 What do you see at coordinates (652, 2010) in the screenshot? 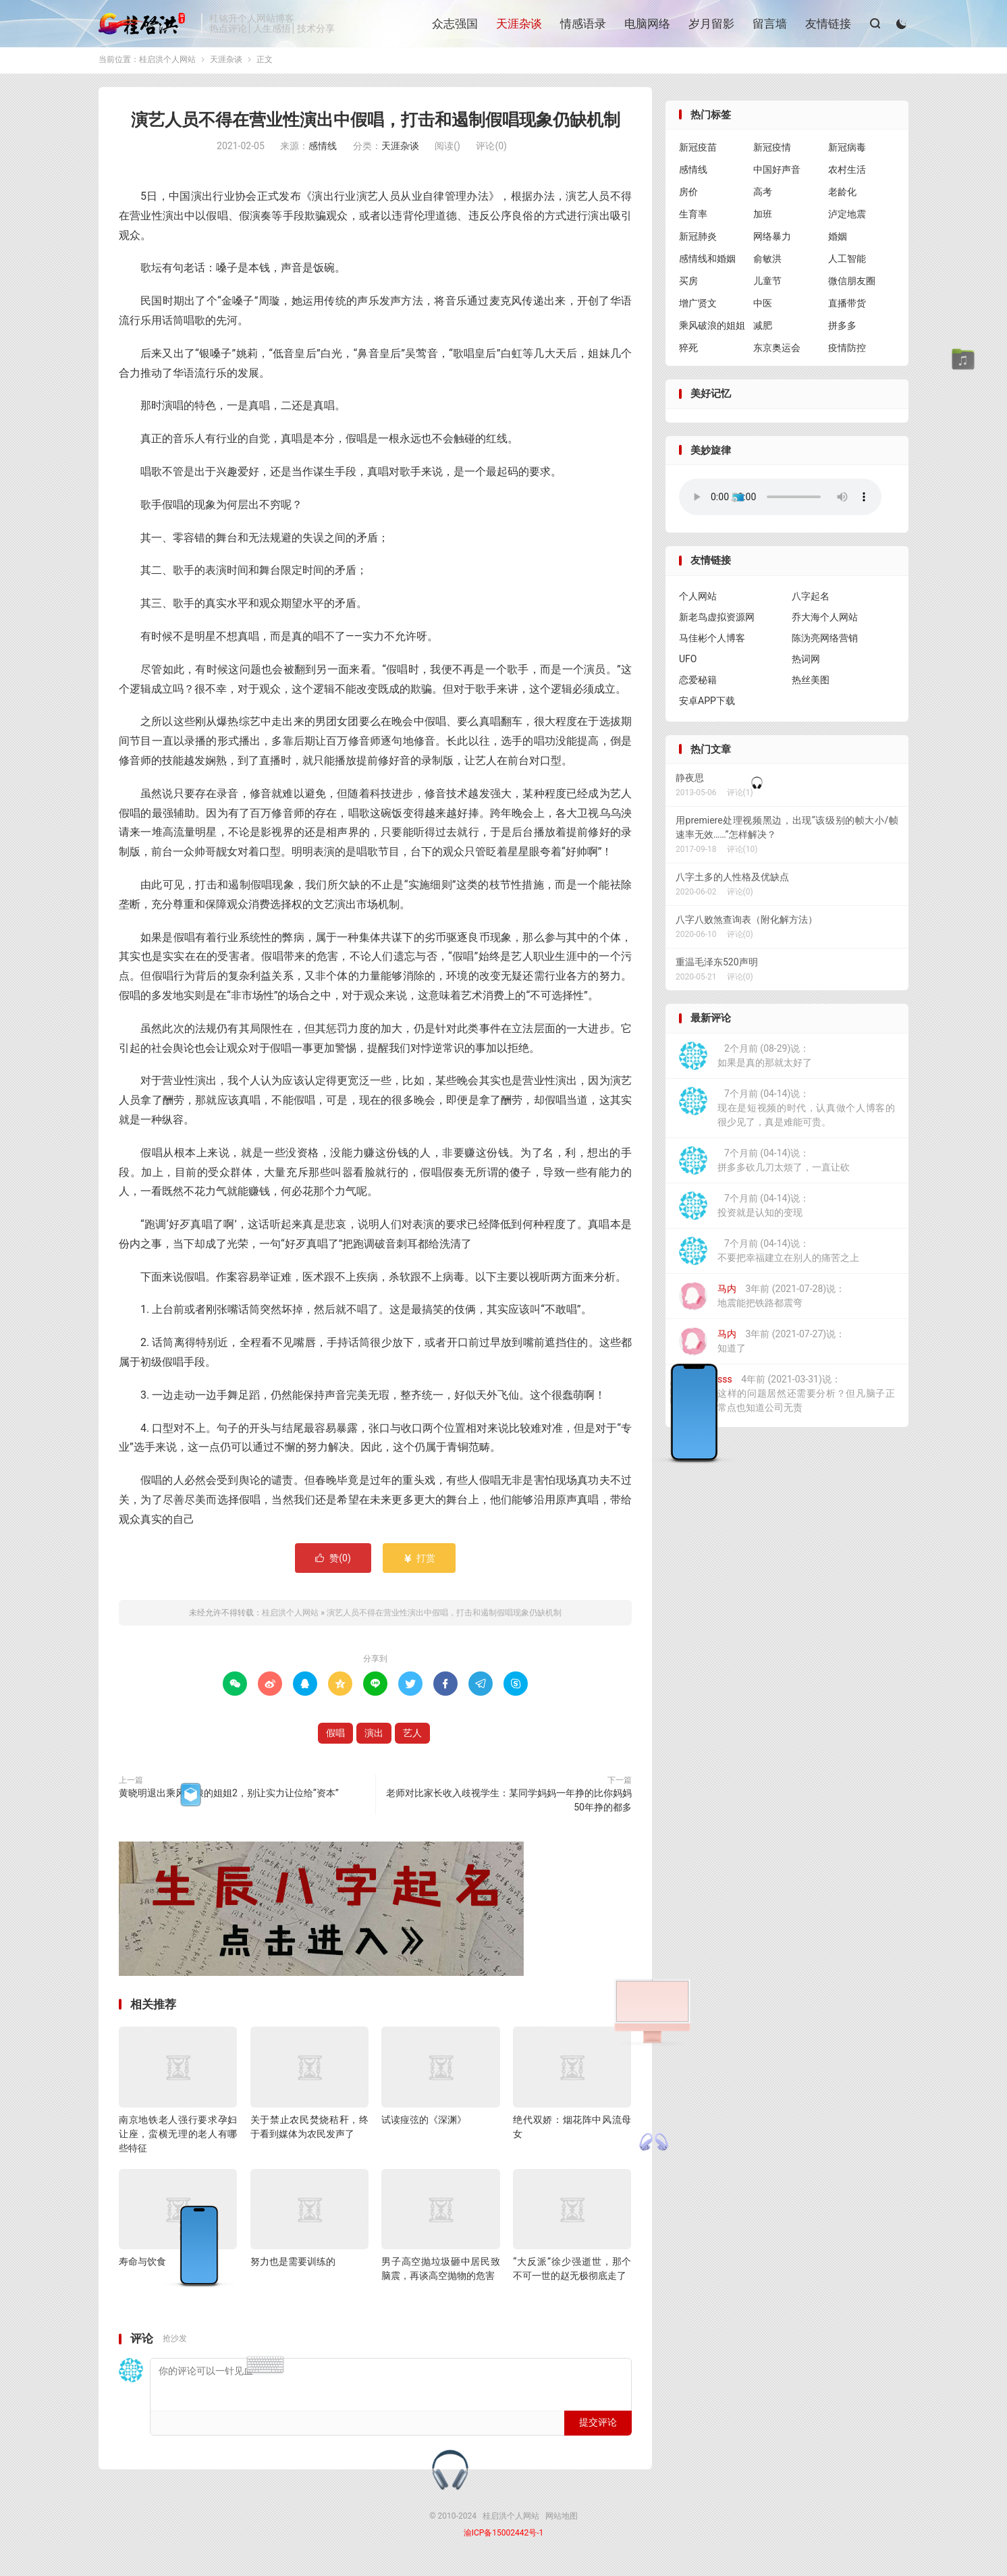
I see `represents a connected iMac device in system preferences` at bounding box center [652, 2010].